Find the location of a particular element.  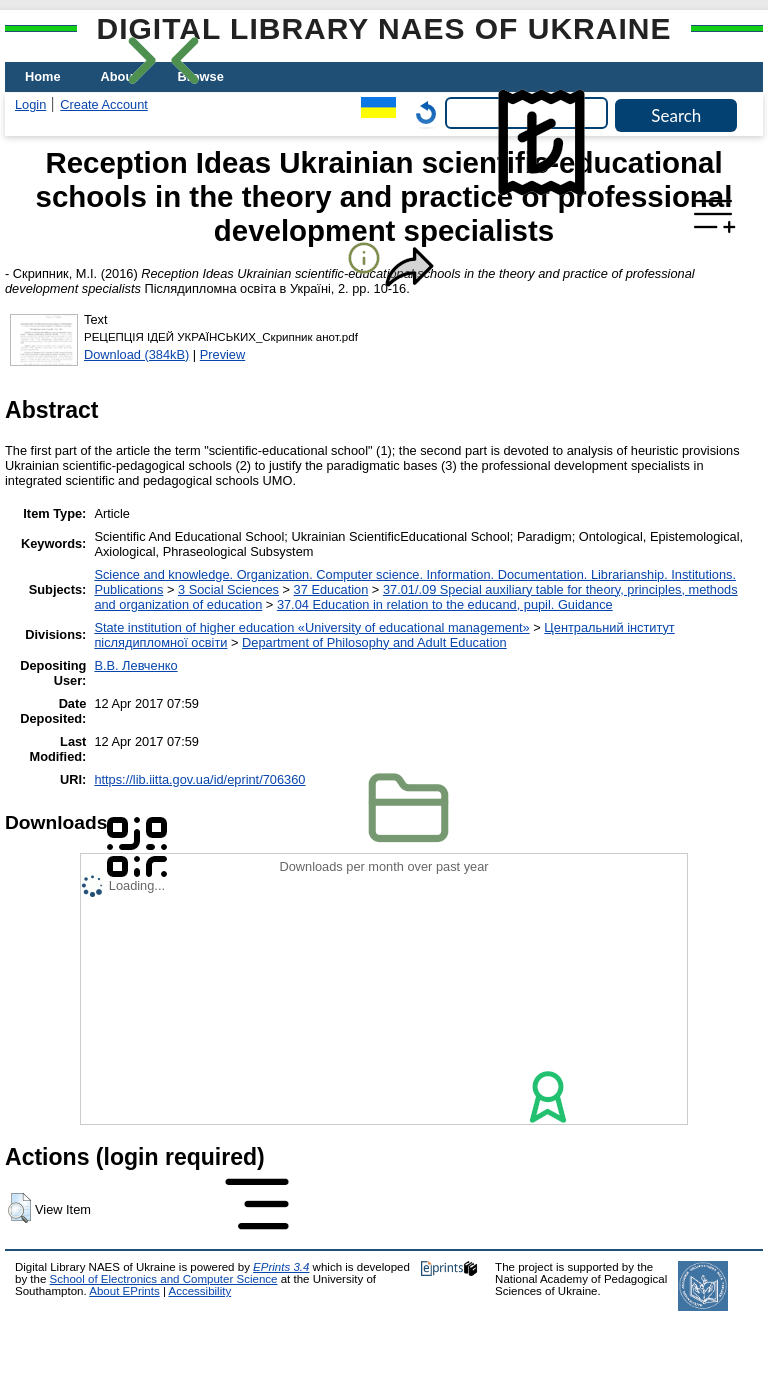

scan or generate a QR code is located at coordinates (137, 847).